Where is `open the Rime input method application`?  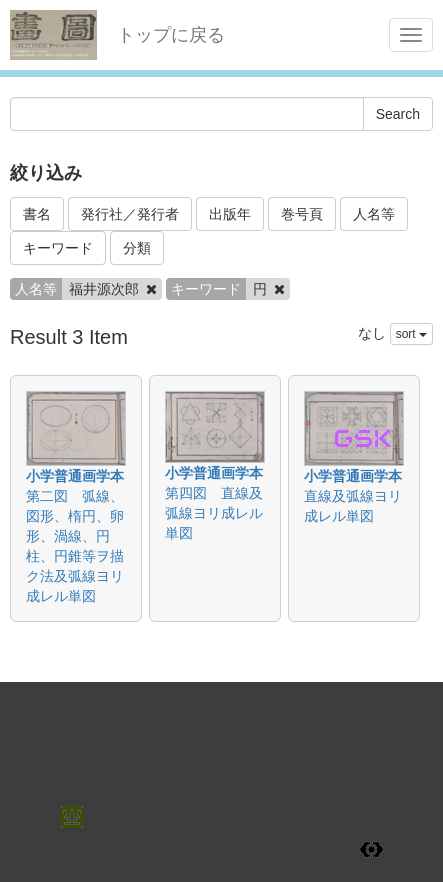 open the Rime input method application is located at coordinates (72, 817).